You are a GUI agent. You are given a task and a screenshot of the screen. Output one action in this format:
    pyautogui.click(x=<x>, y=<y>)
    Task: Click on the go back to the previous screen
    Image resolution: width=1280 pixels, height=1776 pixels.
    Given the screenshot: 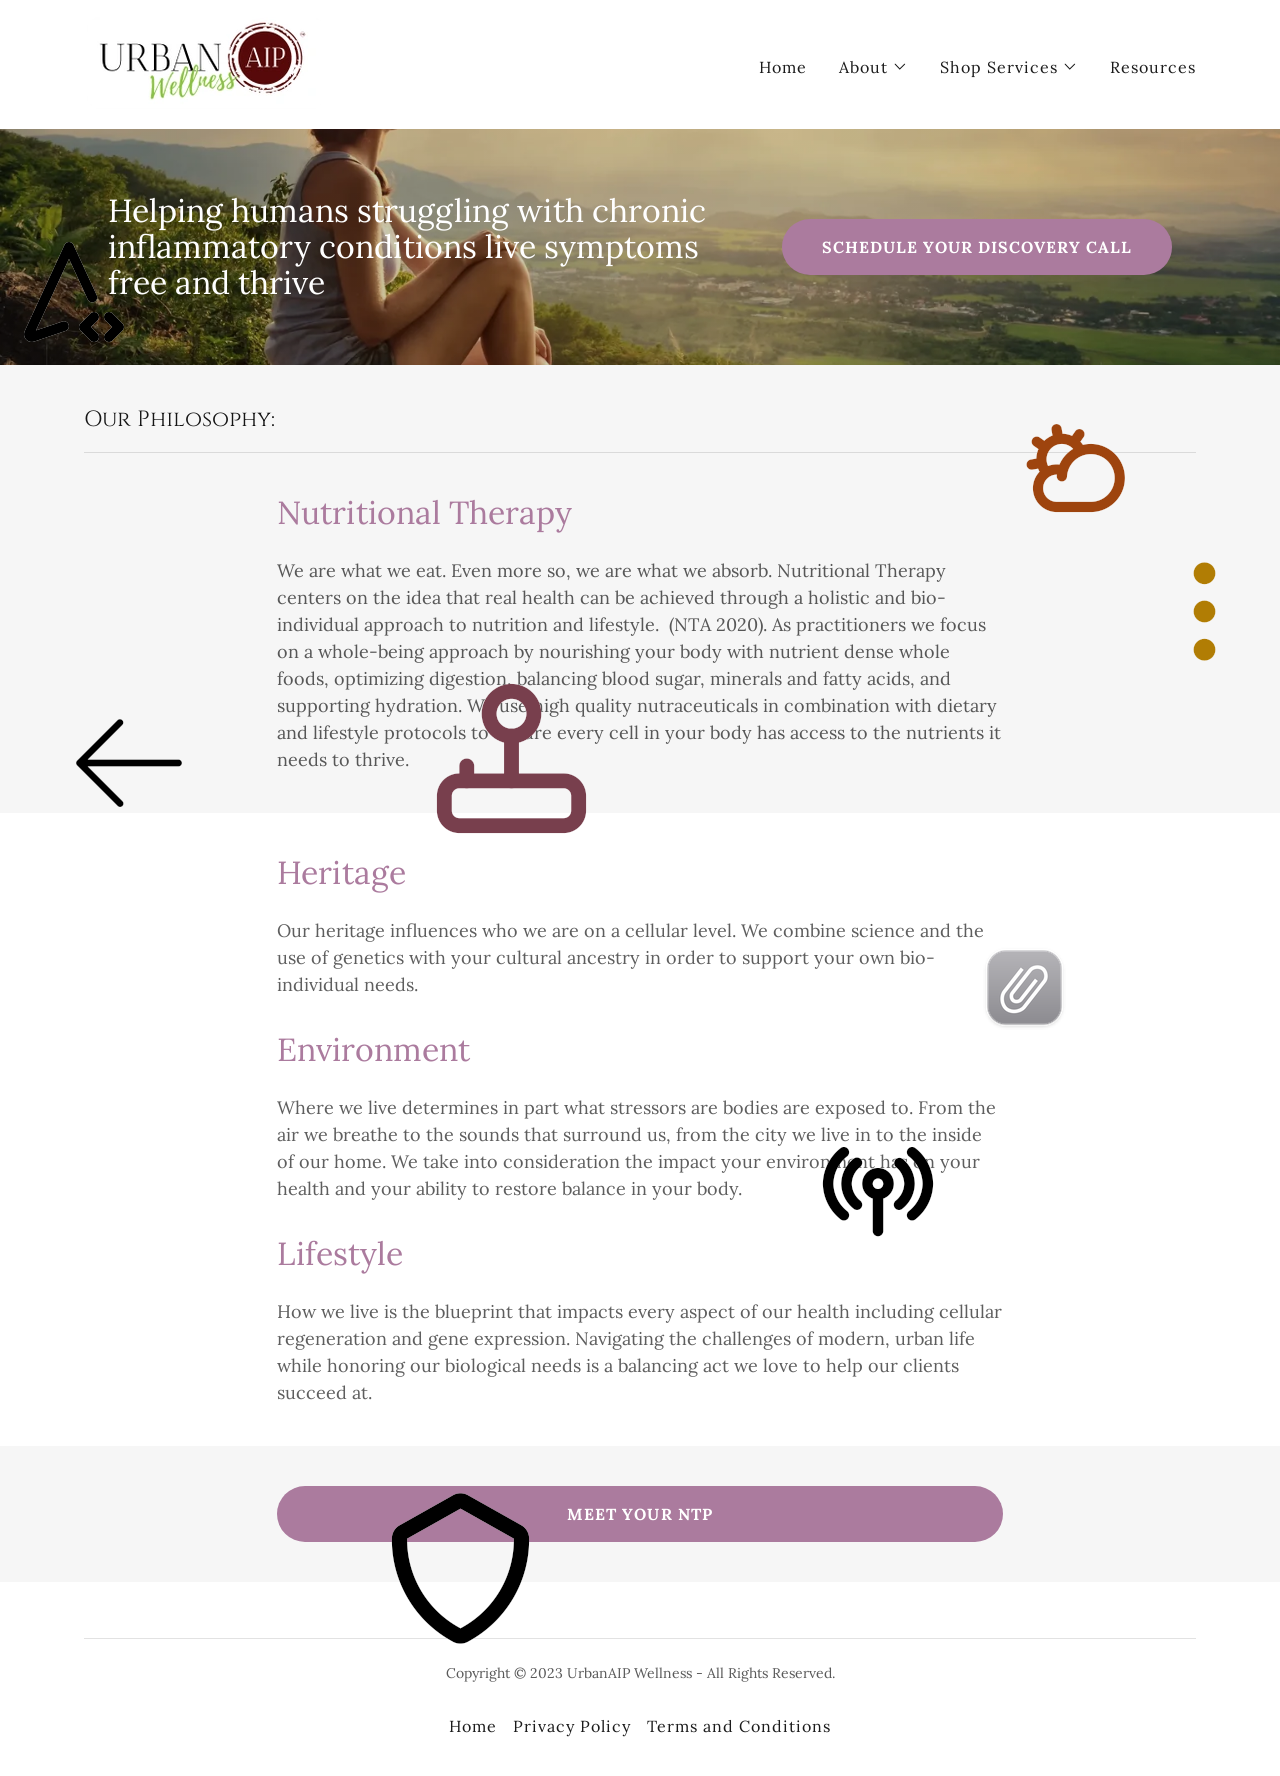 What is the action you would take?
    pyautogui.click(x=129, y=763)
    